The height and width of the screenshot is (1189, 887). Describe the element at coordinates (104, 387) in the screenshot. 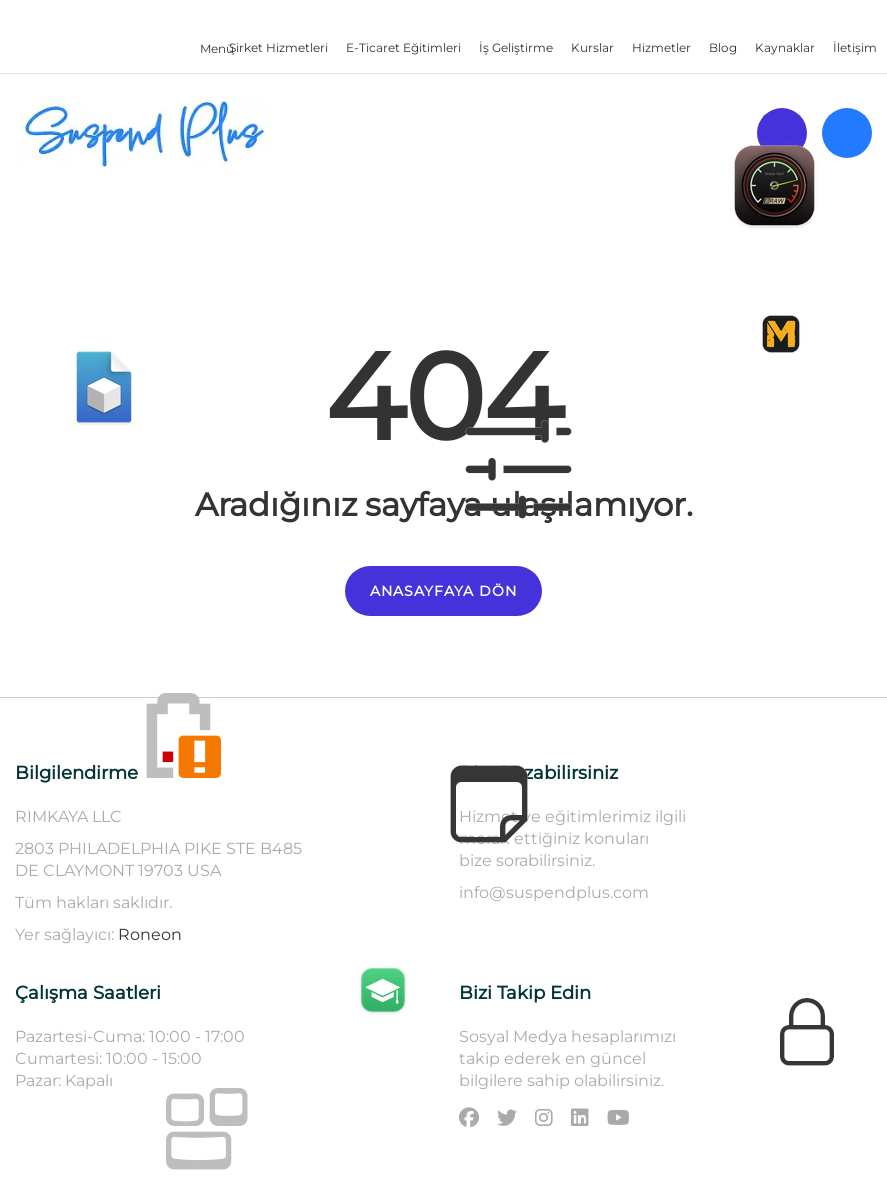

I see `a flatpak application package file` at that location.